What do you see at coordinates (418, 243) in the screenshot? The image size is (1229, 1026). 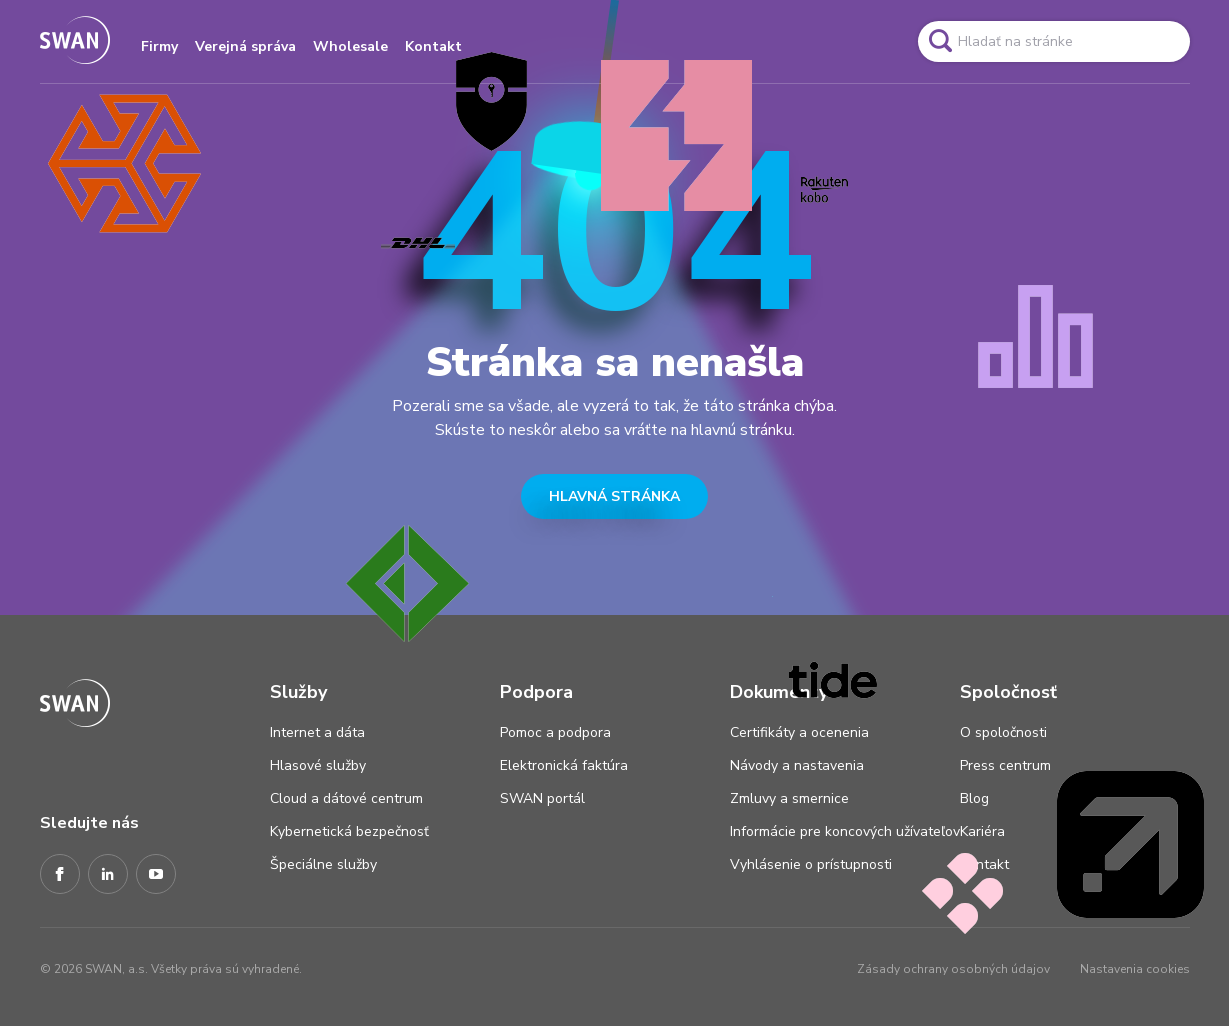 I see `DHL shipping and logistics services` at bounding box center [418, 243].